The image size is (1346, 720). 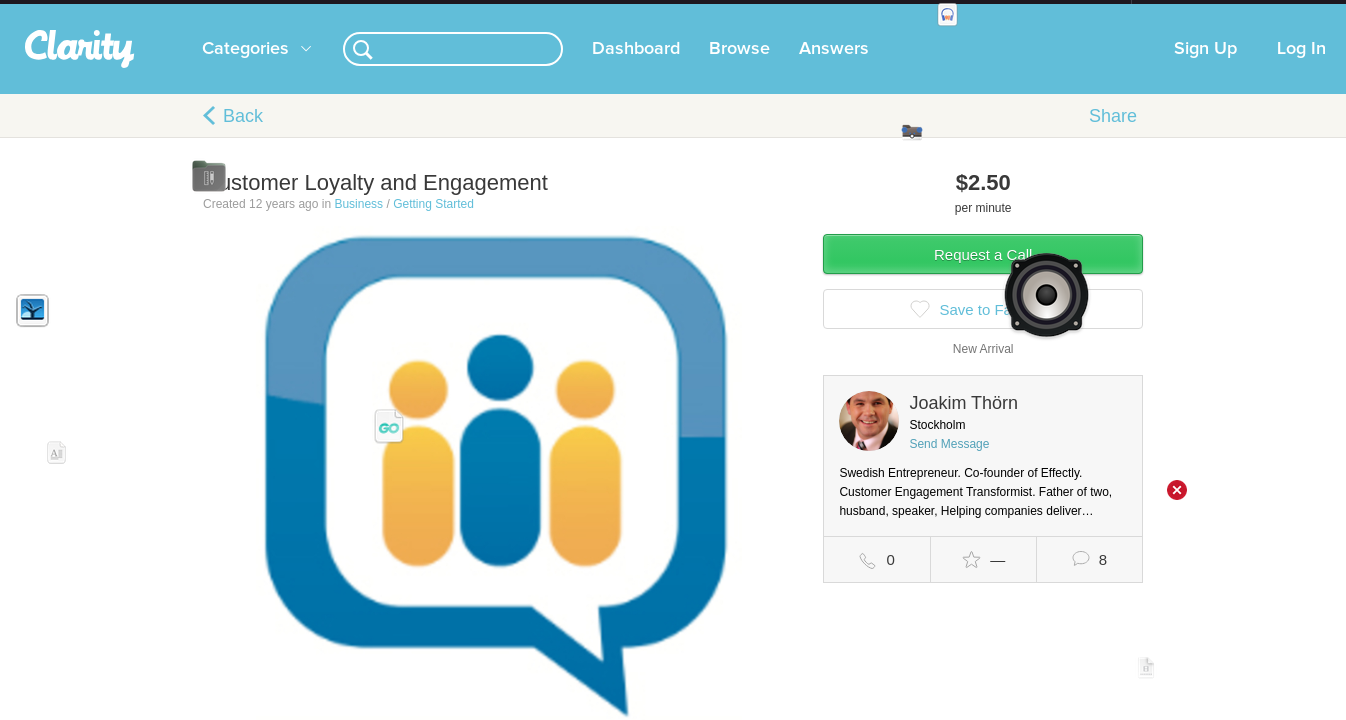 I want to click on a rich text or formatted document file, so click(x=56, y=452).